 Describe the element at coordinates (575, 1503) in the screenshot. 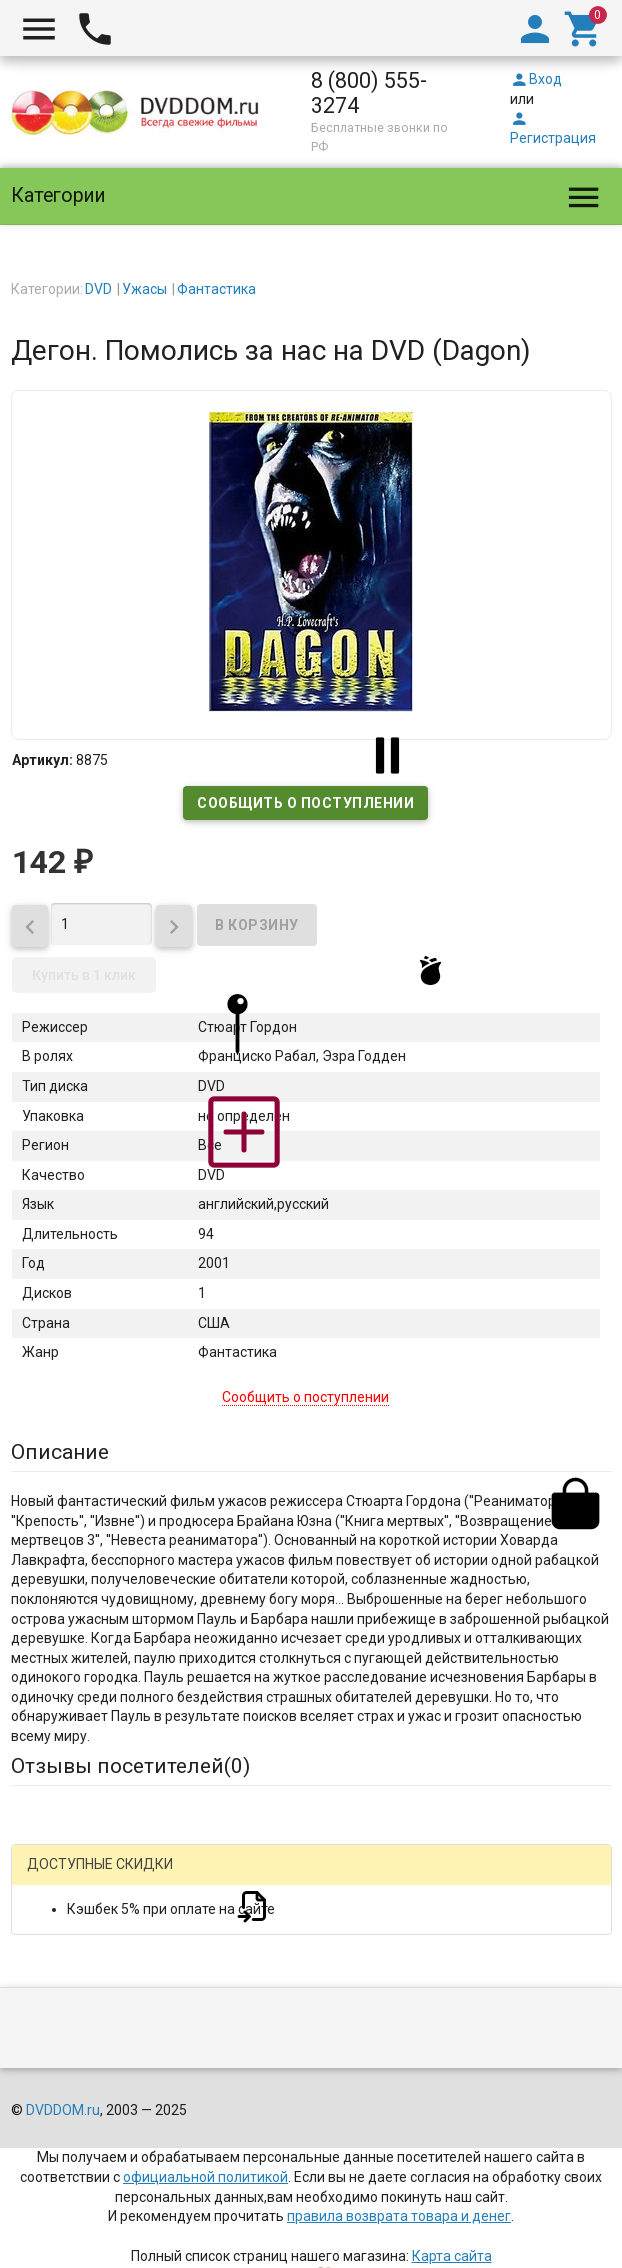

I see `view your shopping bag` at that location.